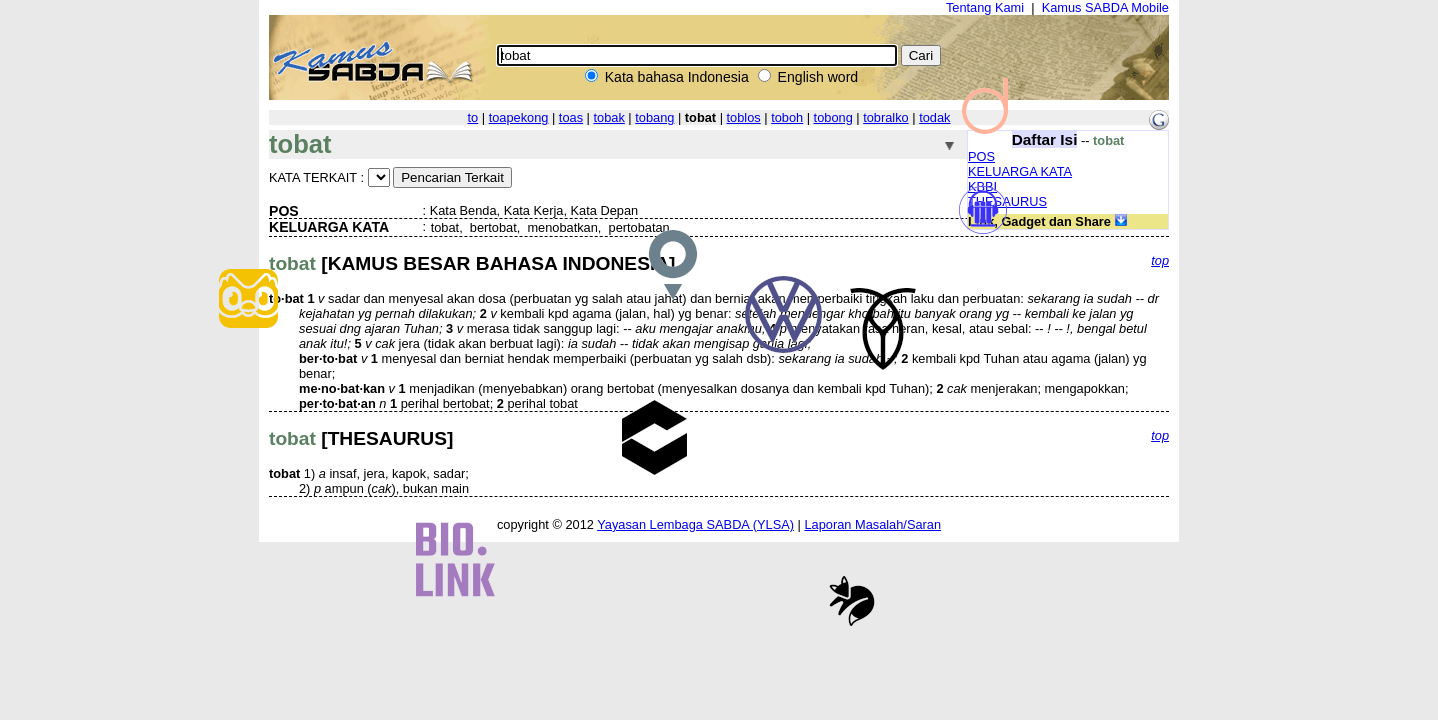 This screenshot has height=720, width=1438. I want to click on dedge app or service logo, so click(985, 106).